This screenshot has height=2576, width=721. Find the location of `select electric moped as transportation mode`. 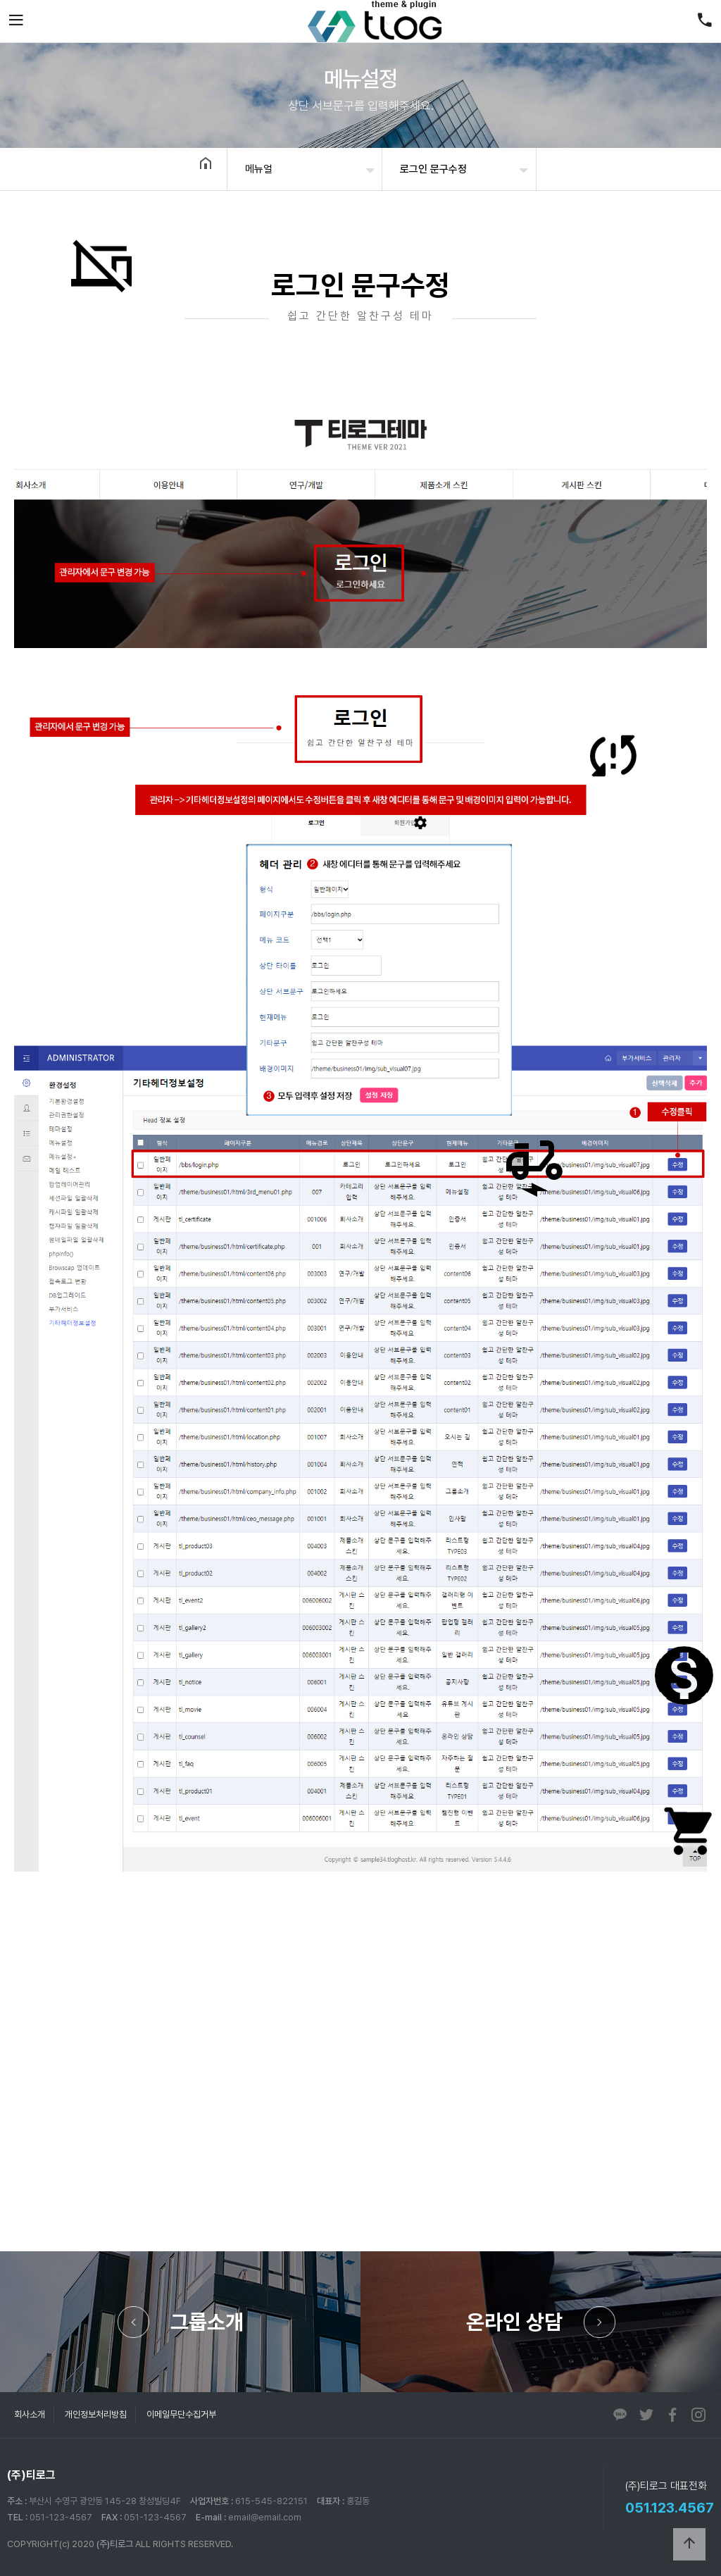

select electric moped as transportation mode is located at coordinates (534, 1166).